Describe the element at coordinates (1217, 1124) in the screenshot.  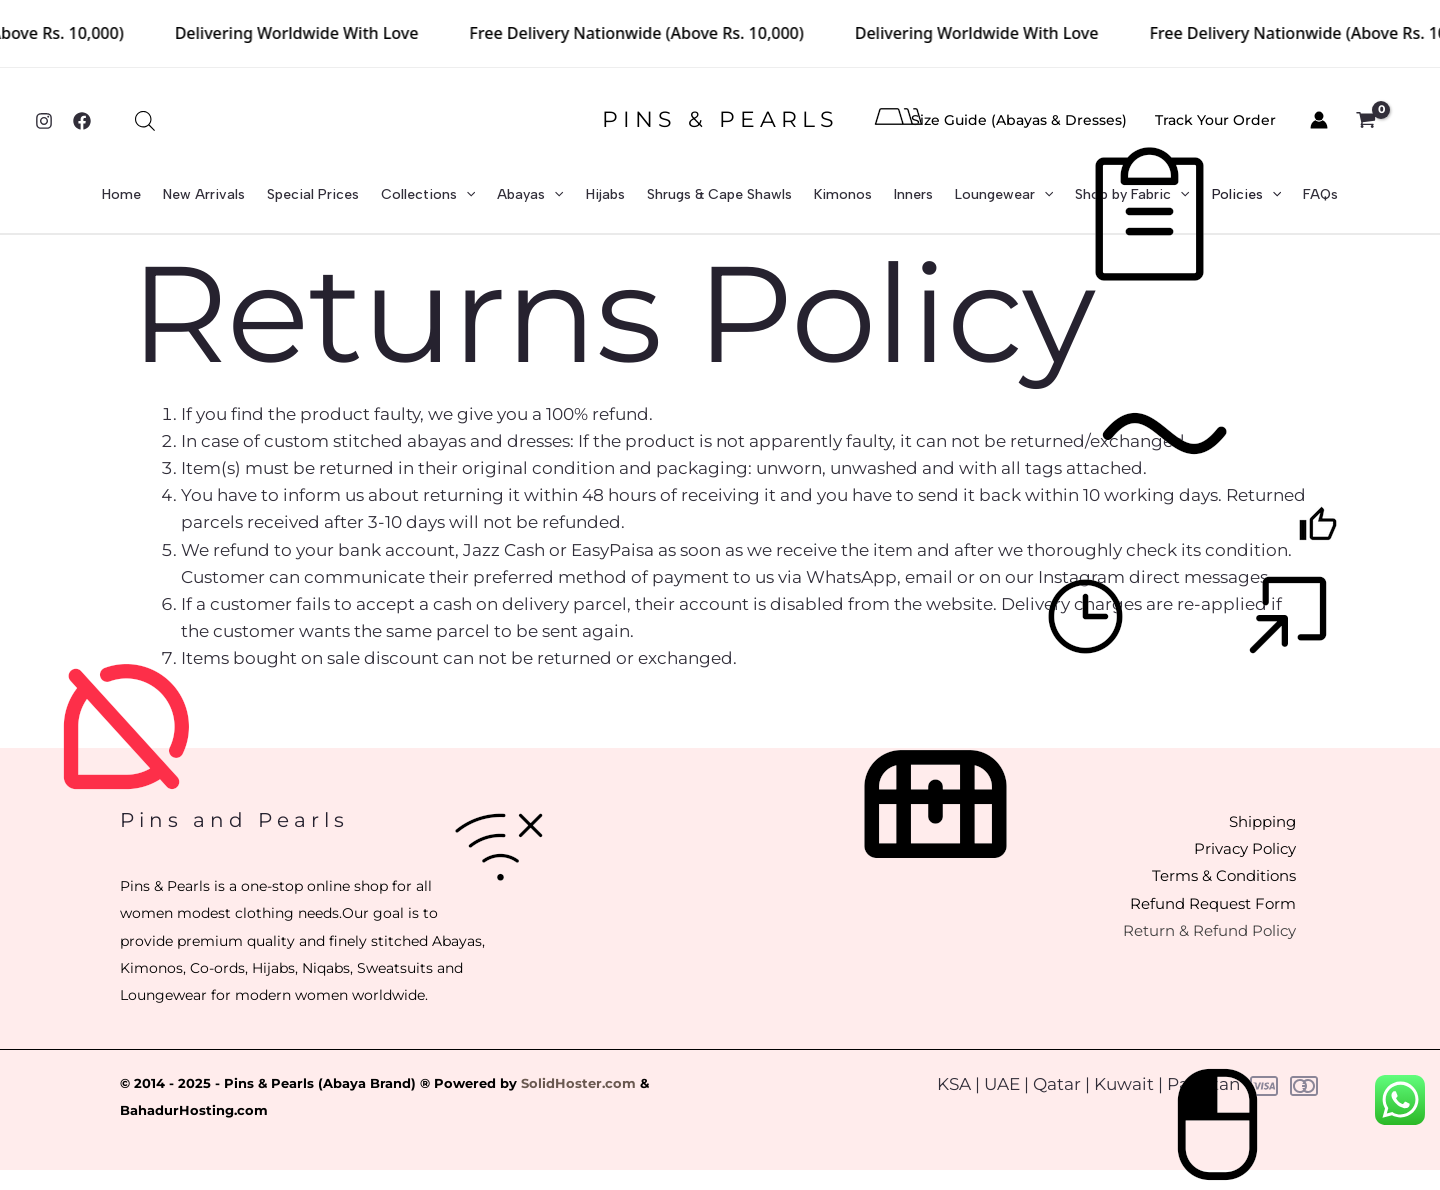
I see `left mouse button click action` at that location.